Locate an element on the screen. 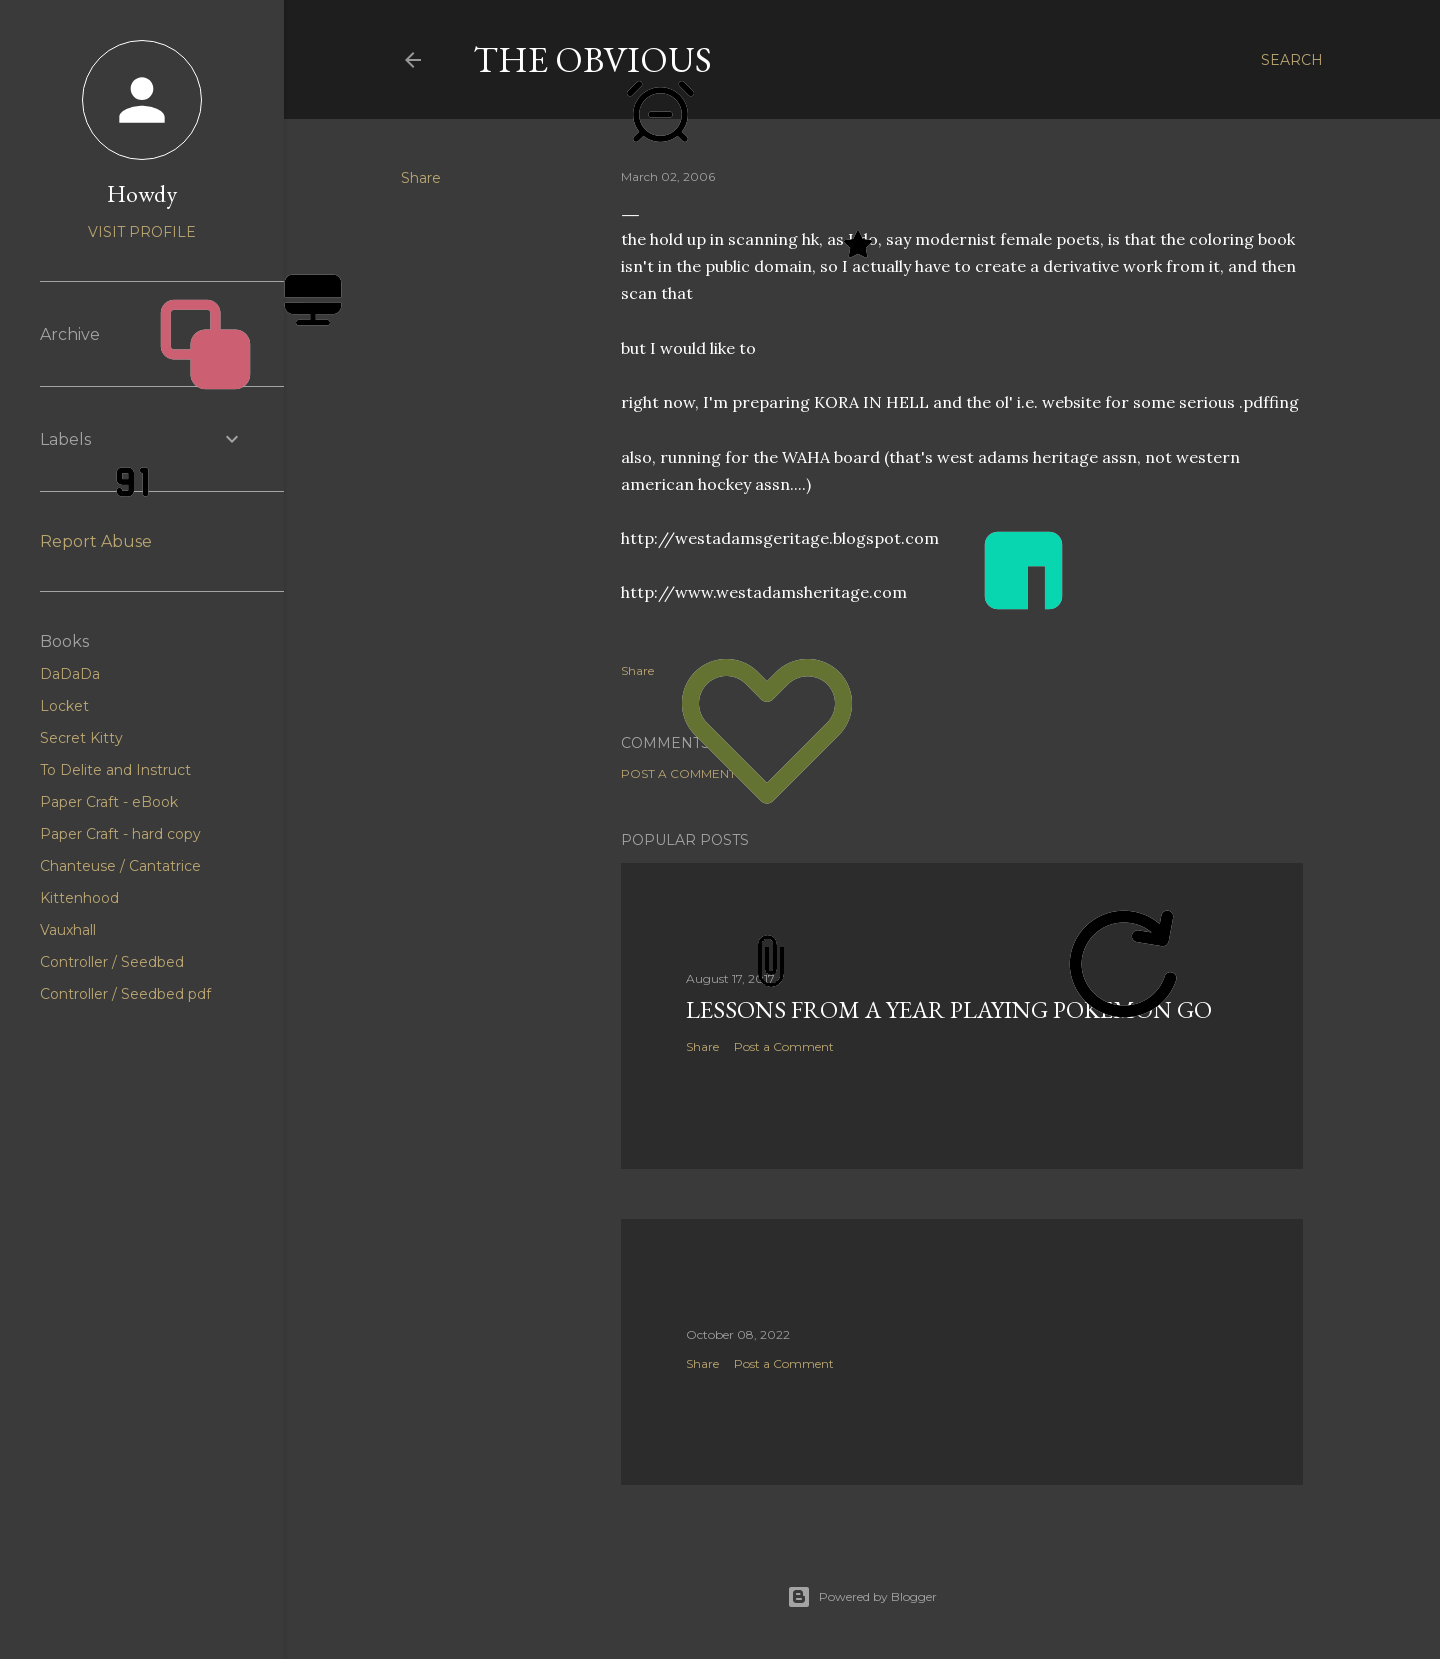 The height and width of the screenshot is (1659, 1440). add item to favorites is located at coordinates (858, 245).